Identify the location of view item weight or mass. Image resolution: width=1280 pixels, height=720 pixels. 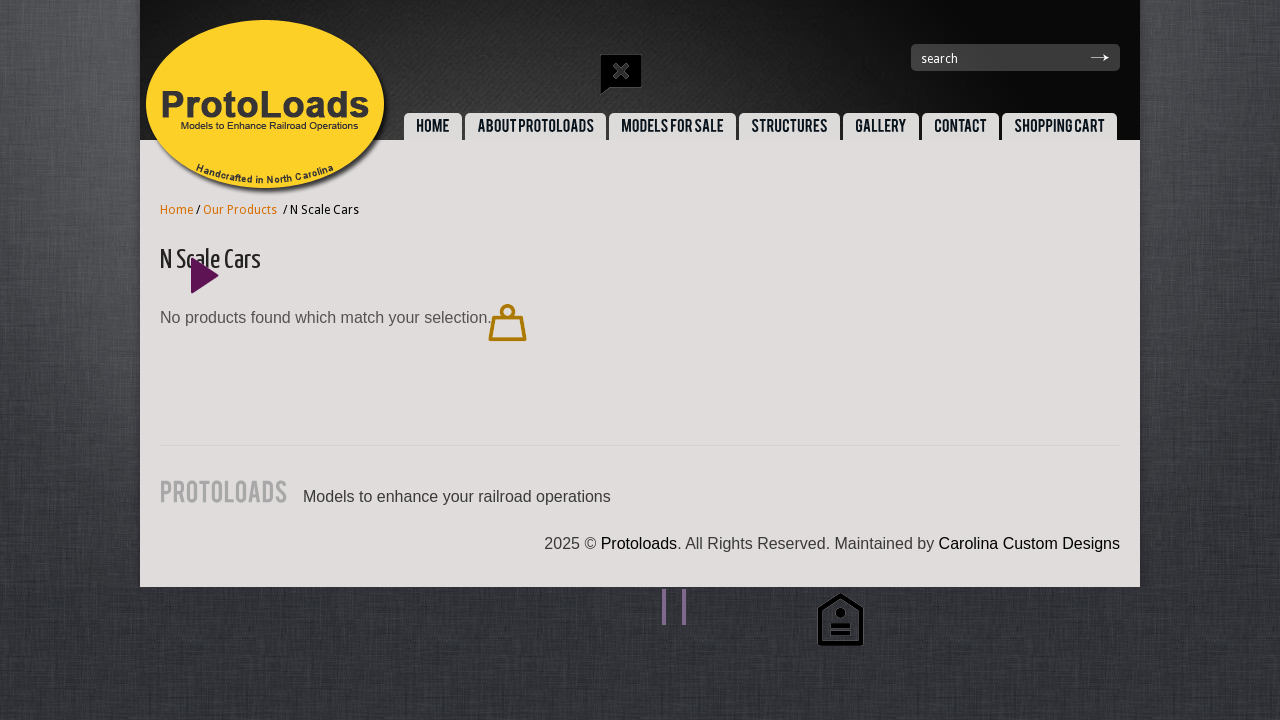
(507, 323).